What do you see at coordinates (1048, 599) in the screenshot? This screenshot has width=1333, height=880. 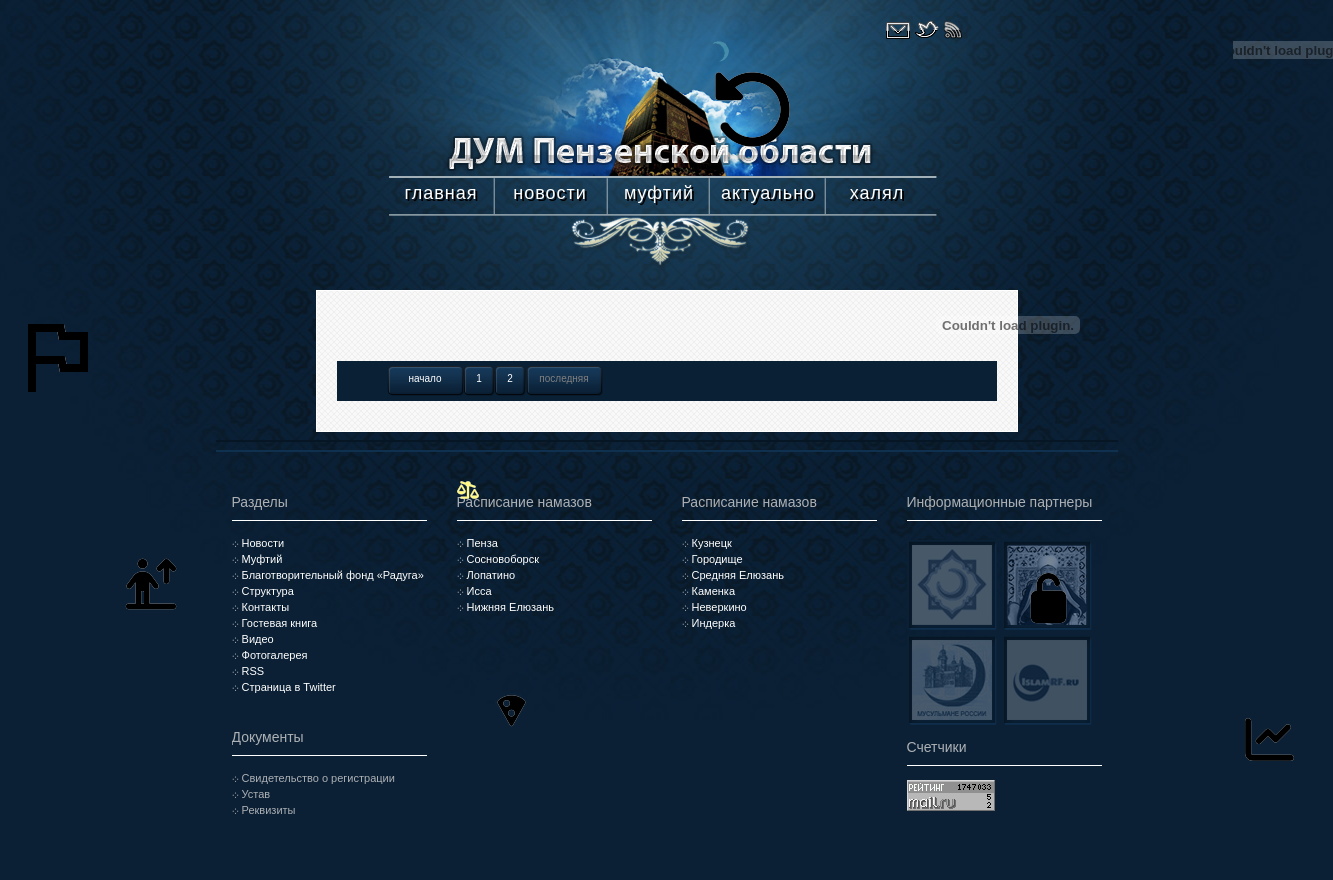 I see `unlock this item or feature` at bounding box center [1048, 599].